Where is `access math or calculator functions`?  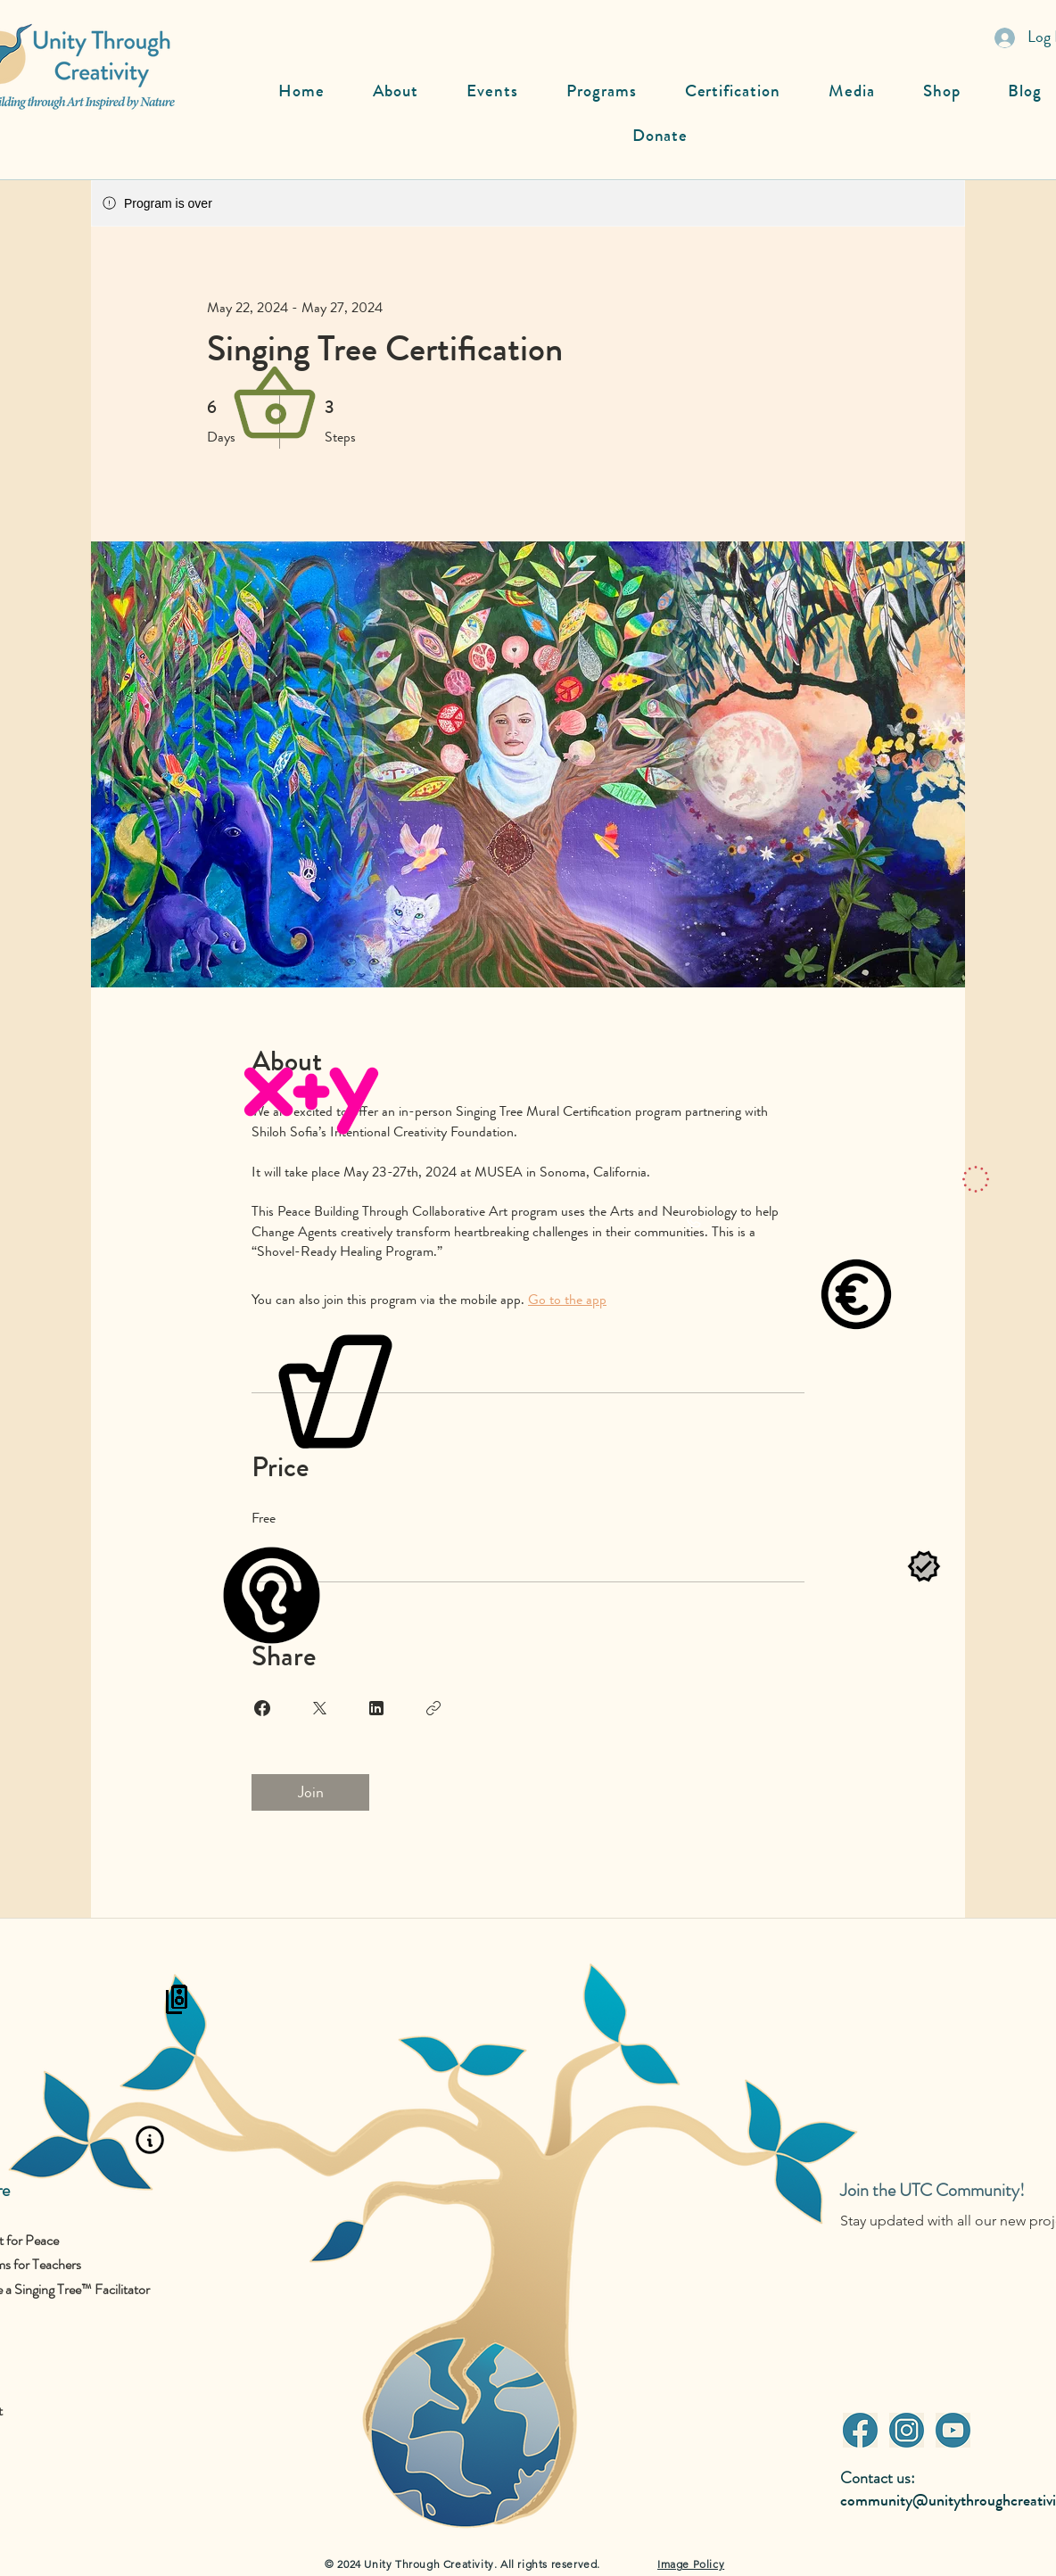
access math or calculator functions is located at coordinates (311, 1092).